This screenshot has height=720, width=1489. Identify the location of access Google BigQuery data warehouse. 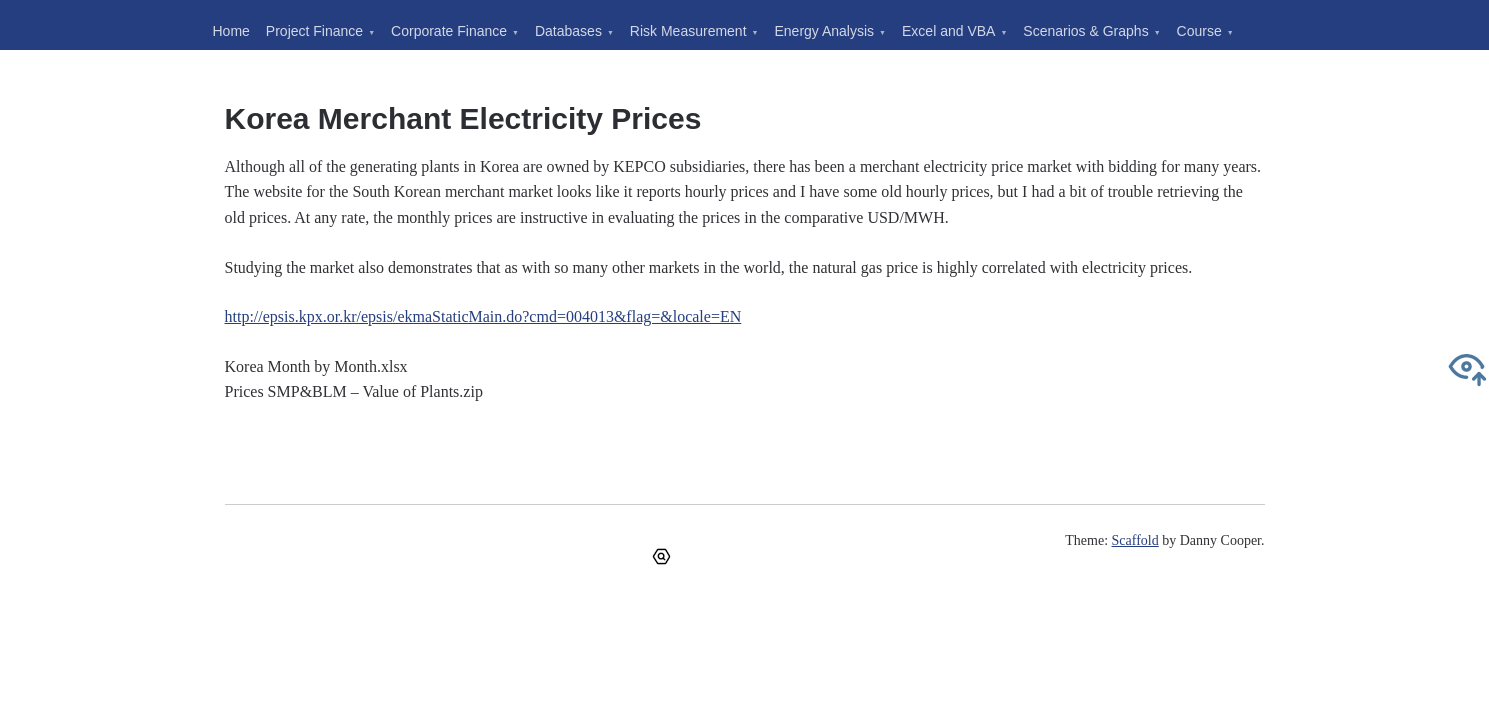
(661, 556).